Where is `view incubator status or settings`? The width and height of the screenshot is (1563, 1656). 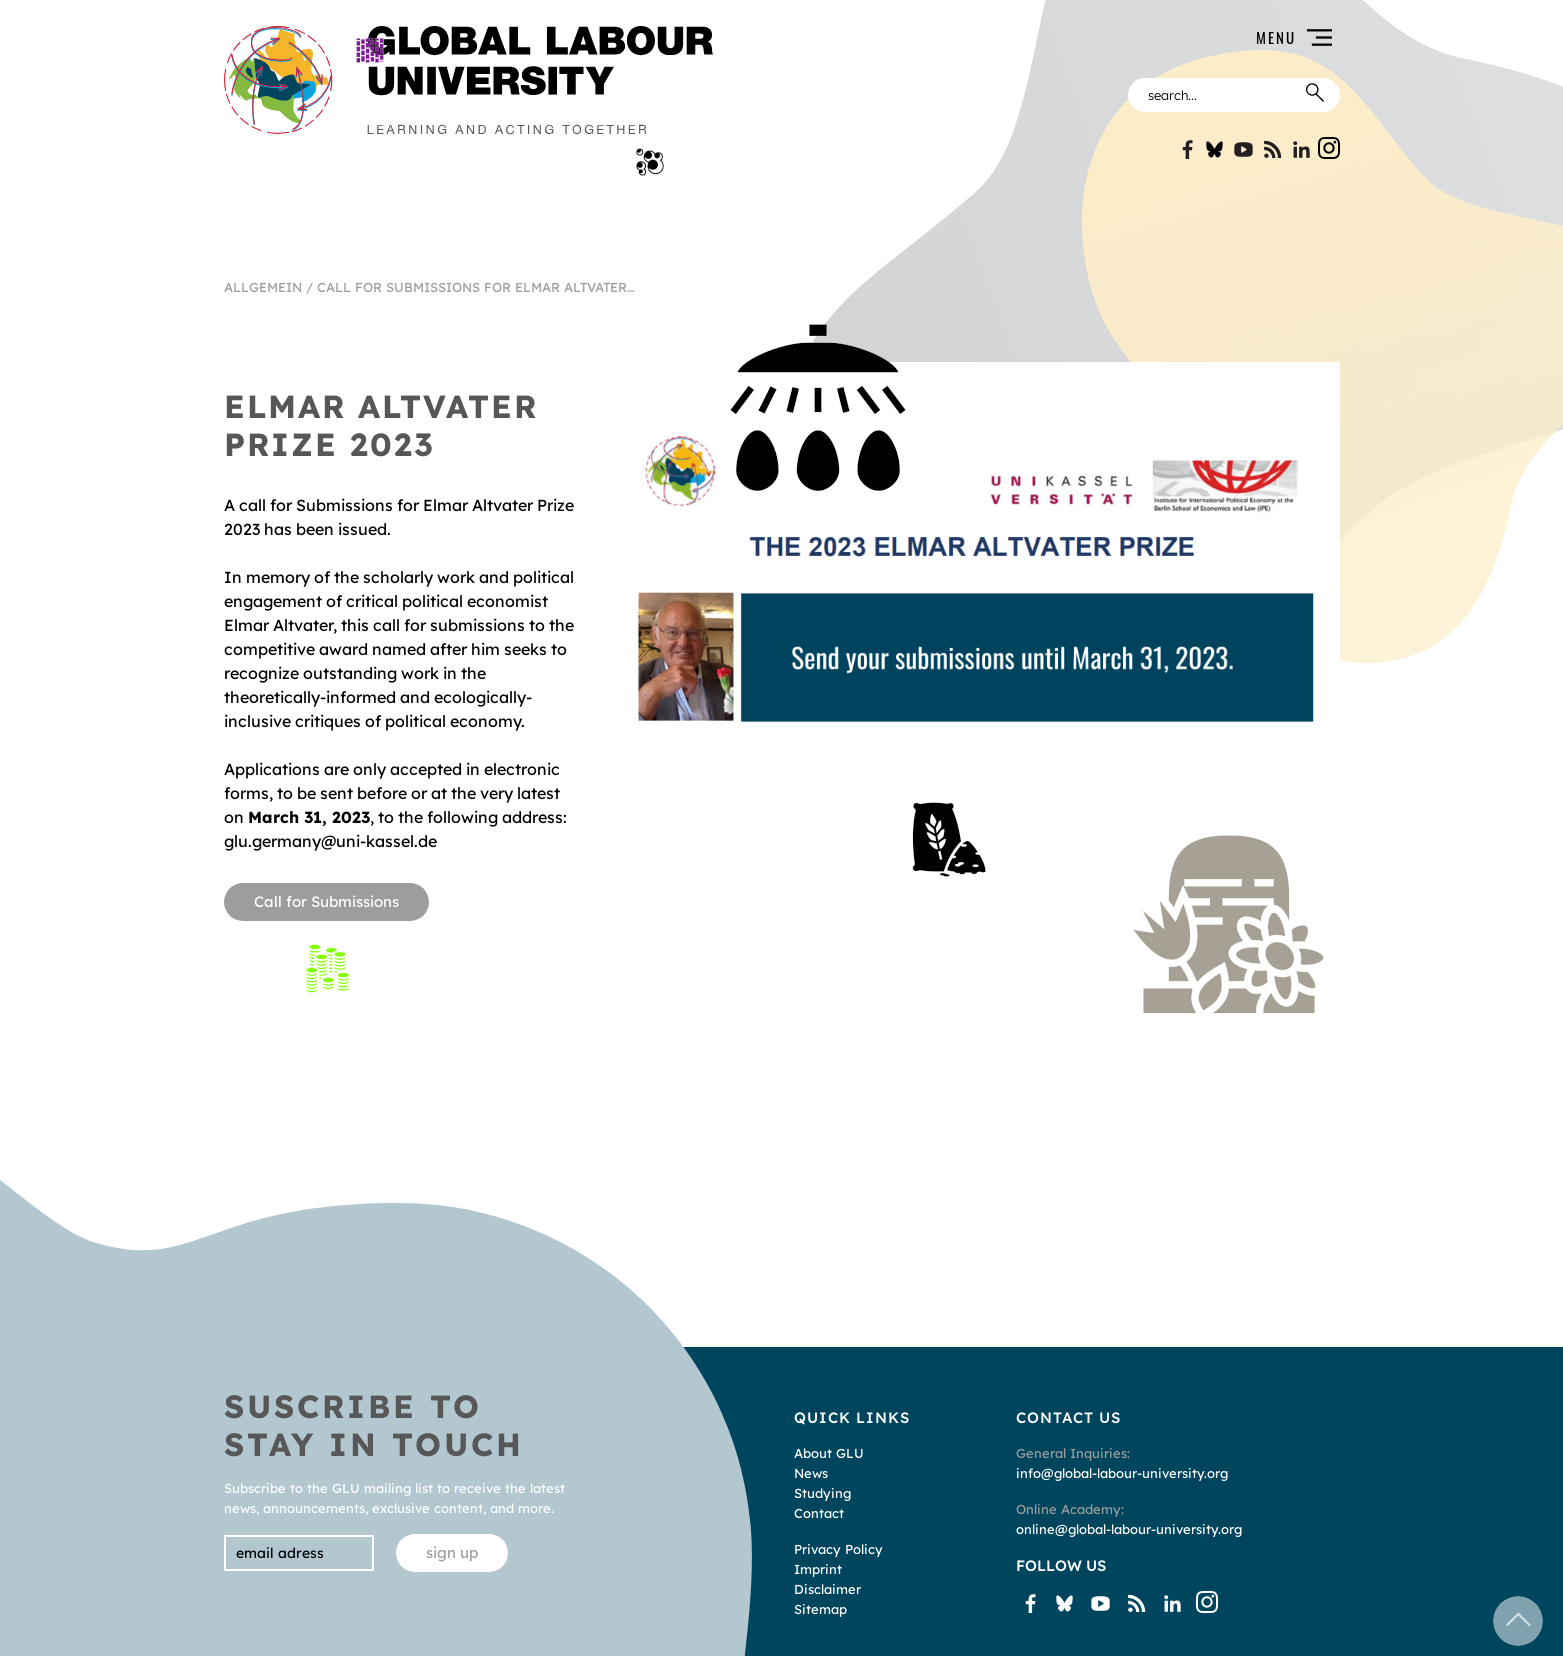
view incubator status or settings is located at coordinates (818, 406).